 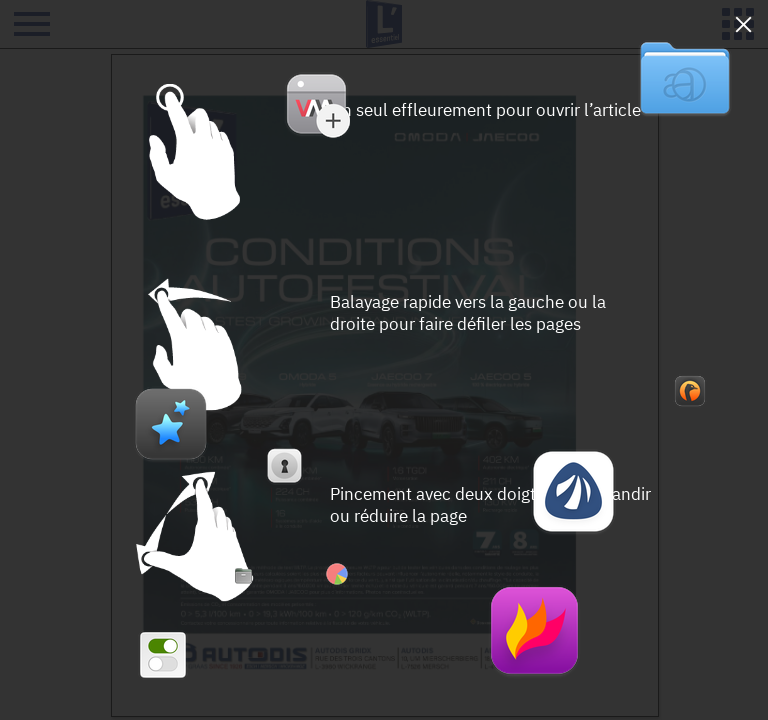 I want to click on launch the antergos linux application, so click(x=573, y=491).